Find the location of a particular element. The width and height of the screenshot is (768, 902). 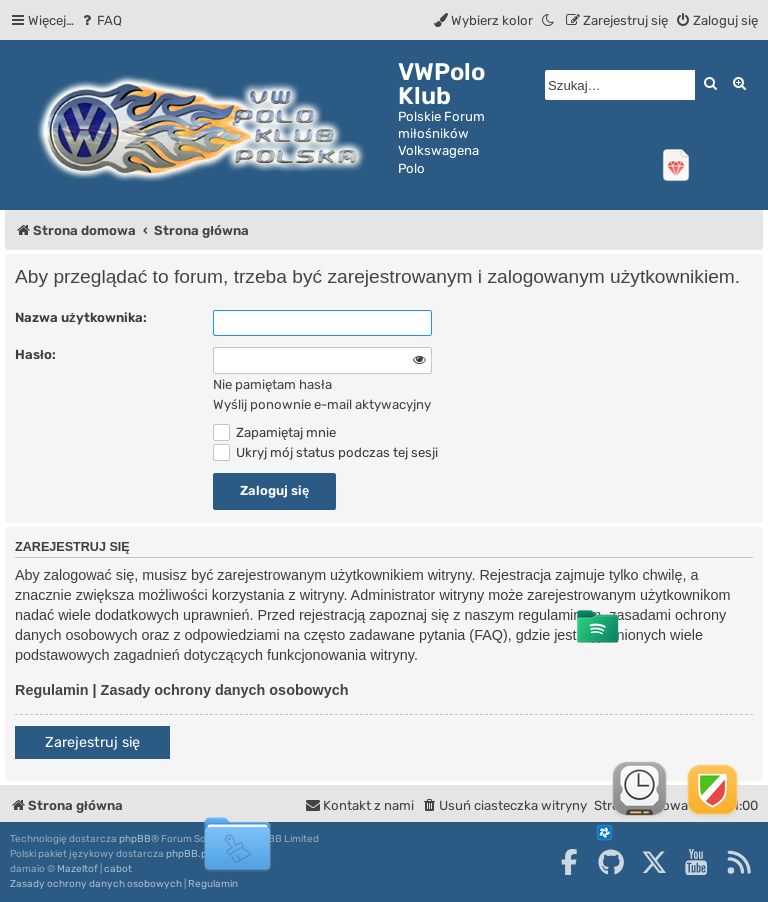

ruby programming language source file is located at coordinates (676, 165).